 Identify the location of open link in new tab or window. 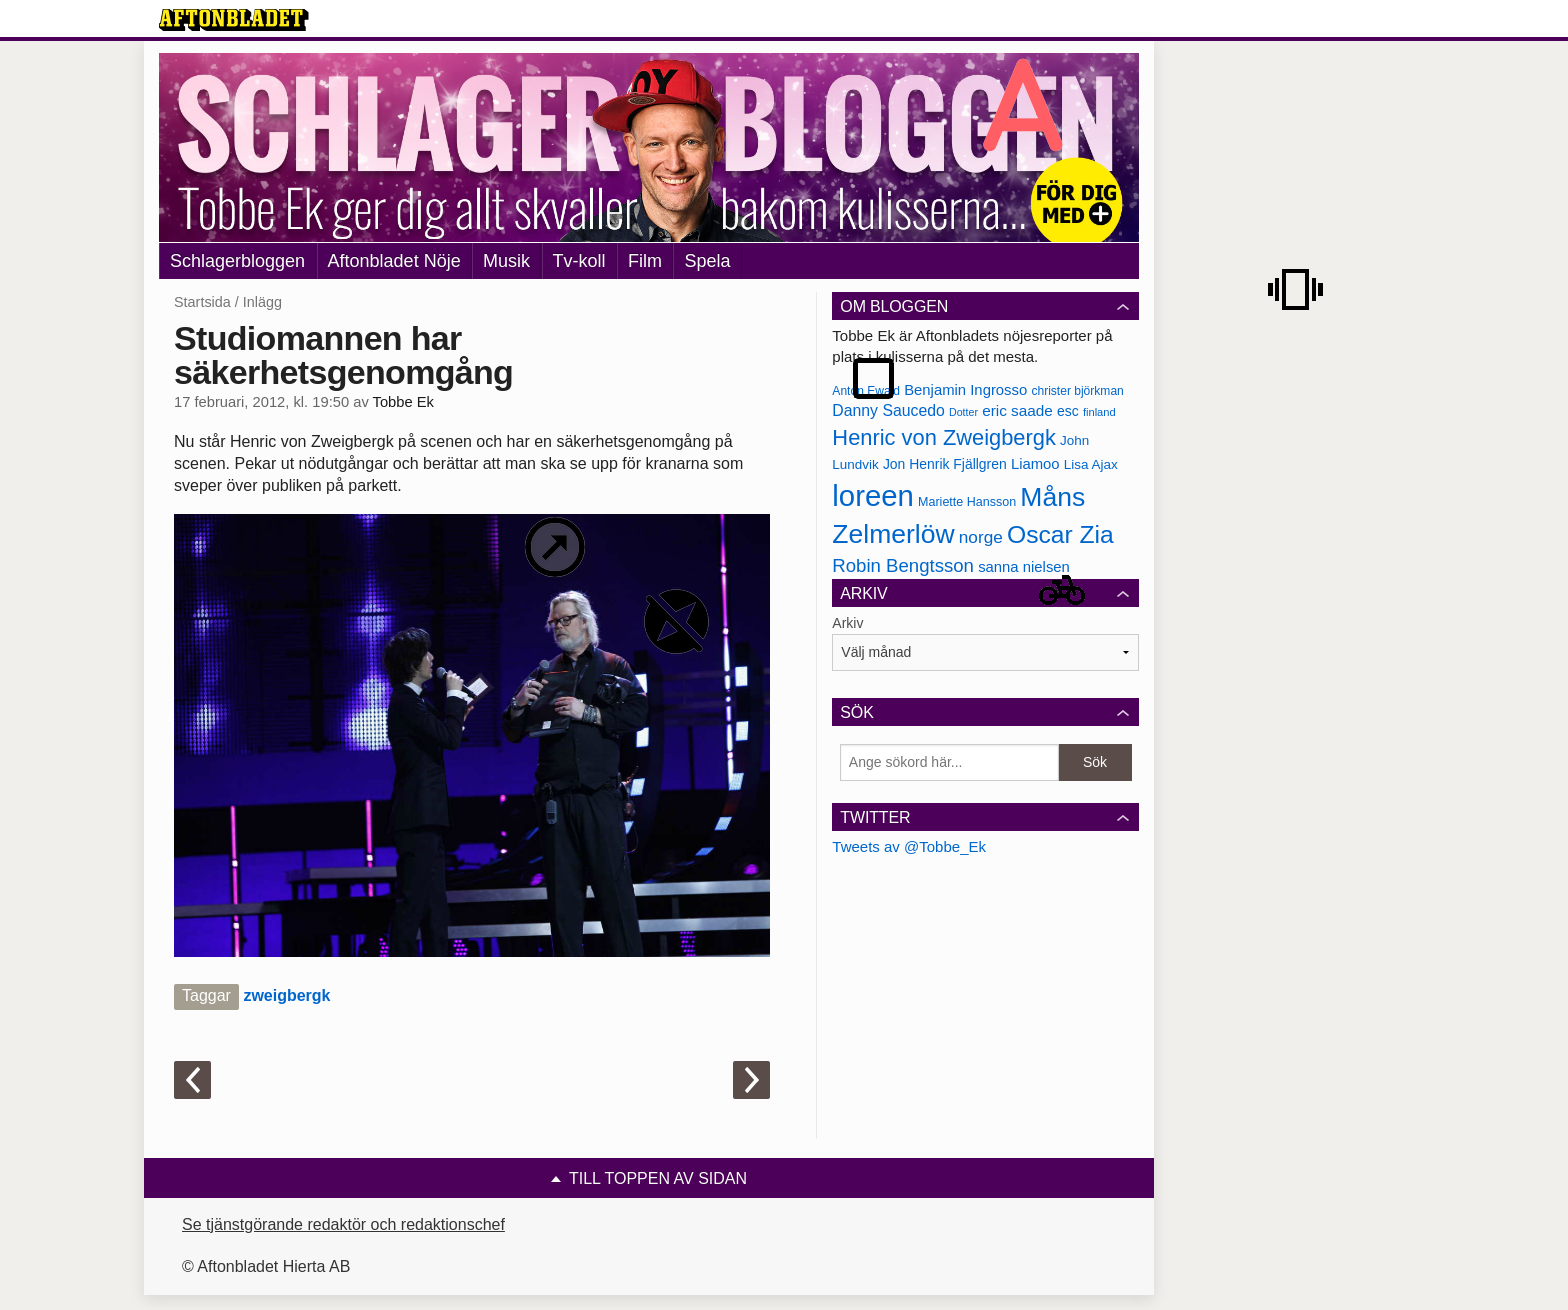
(555, 547).